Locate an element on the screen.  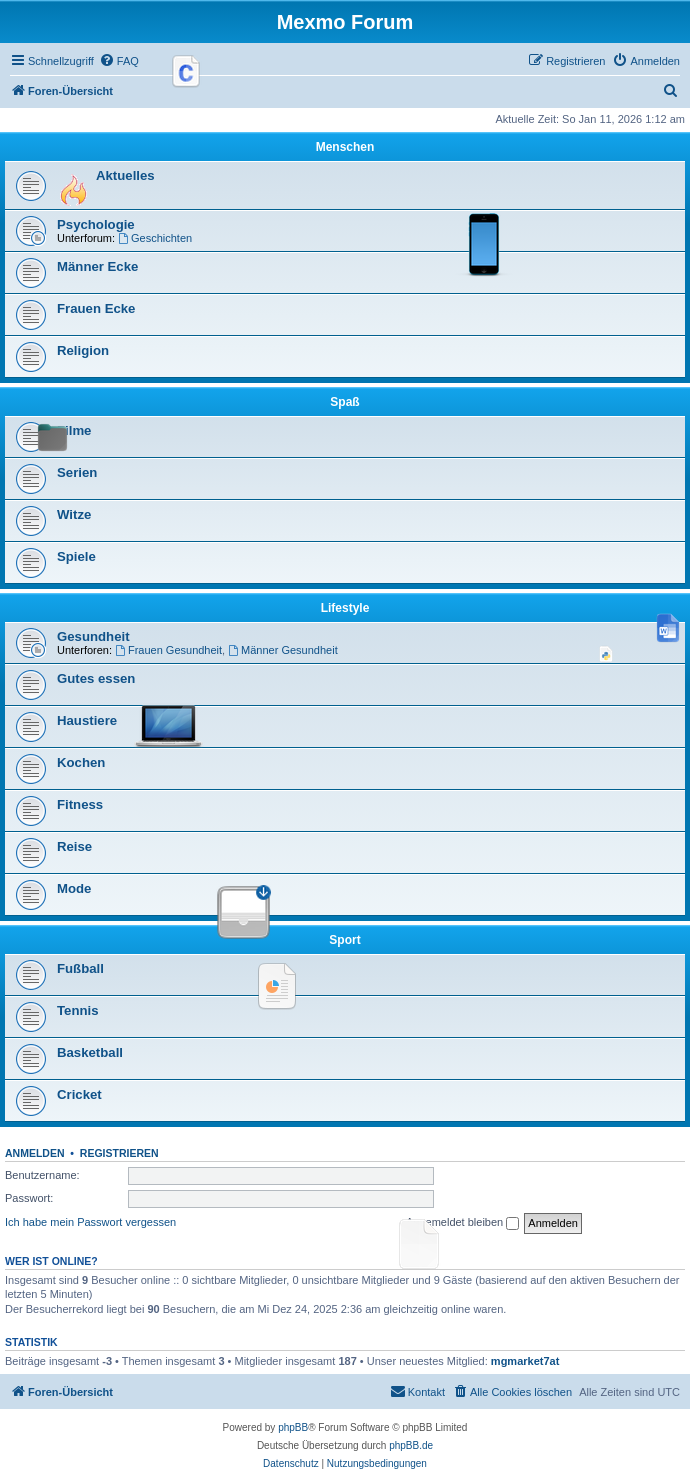
an empty or blank document is located at coordinates (419, 1244).